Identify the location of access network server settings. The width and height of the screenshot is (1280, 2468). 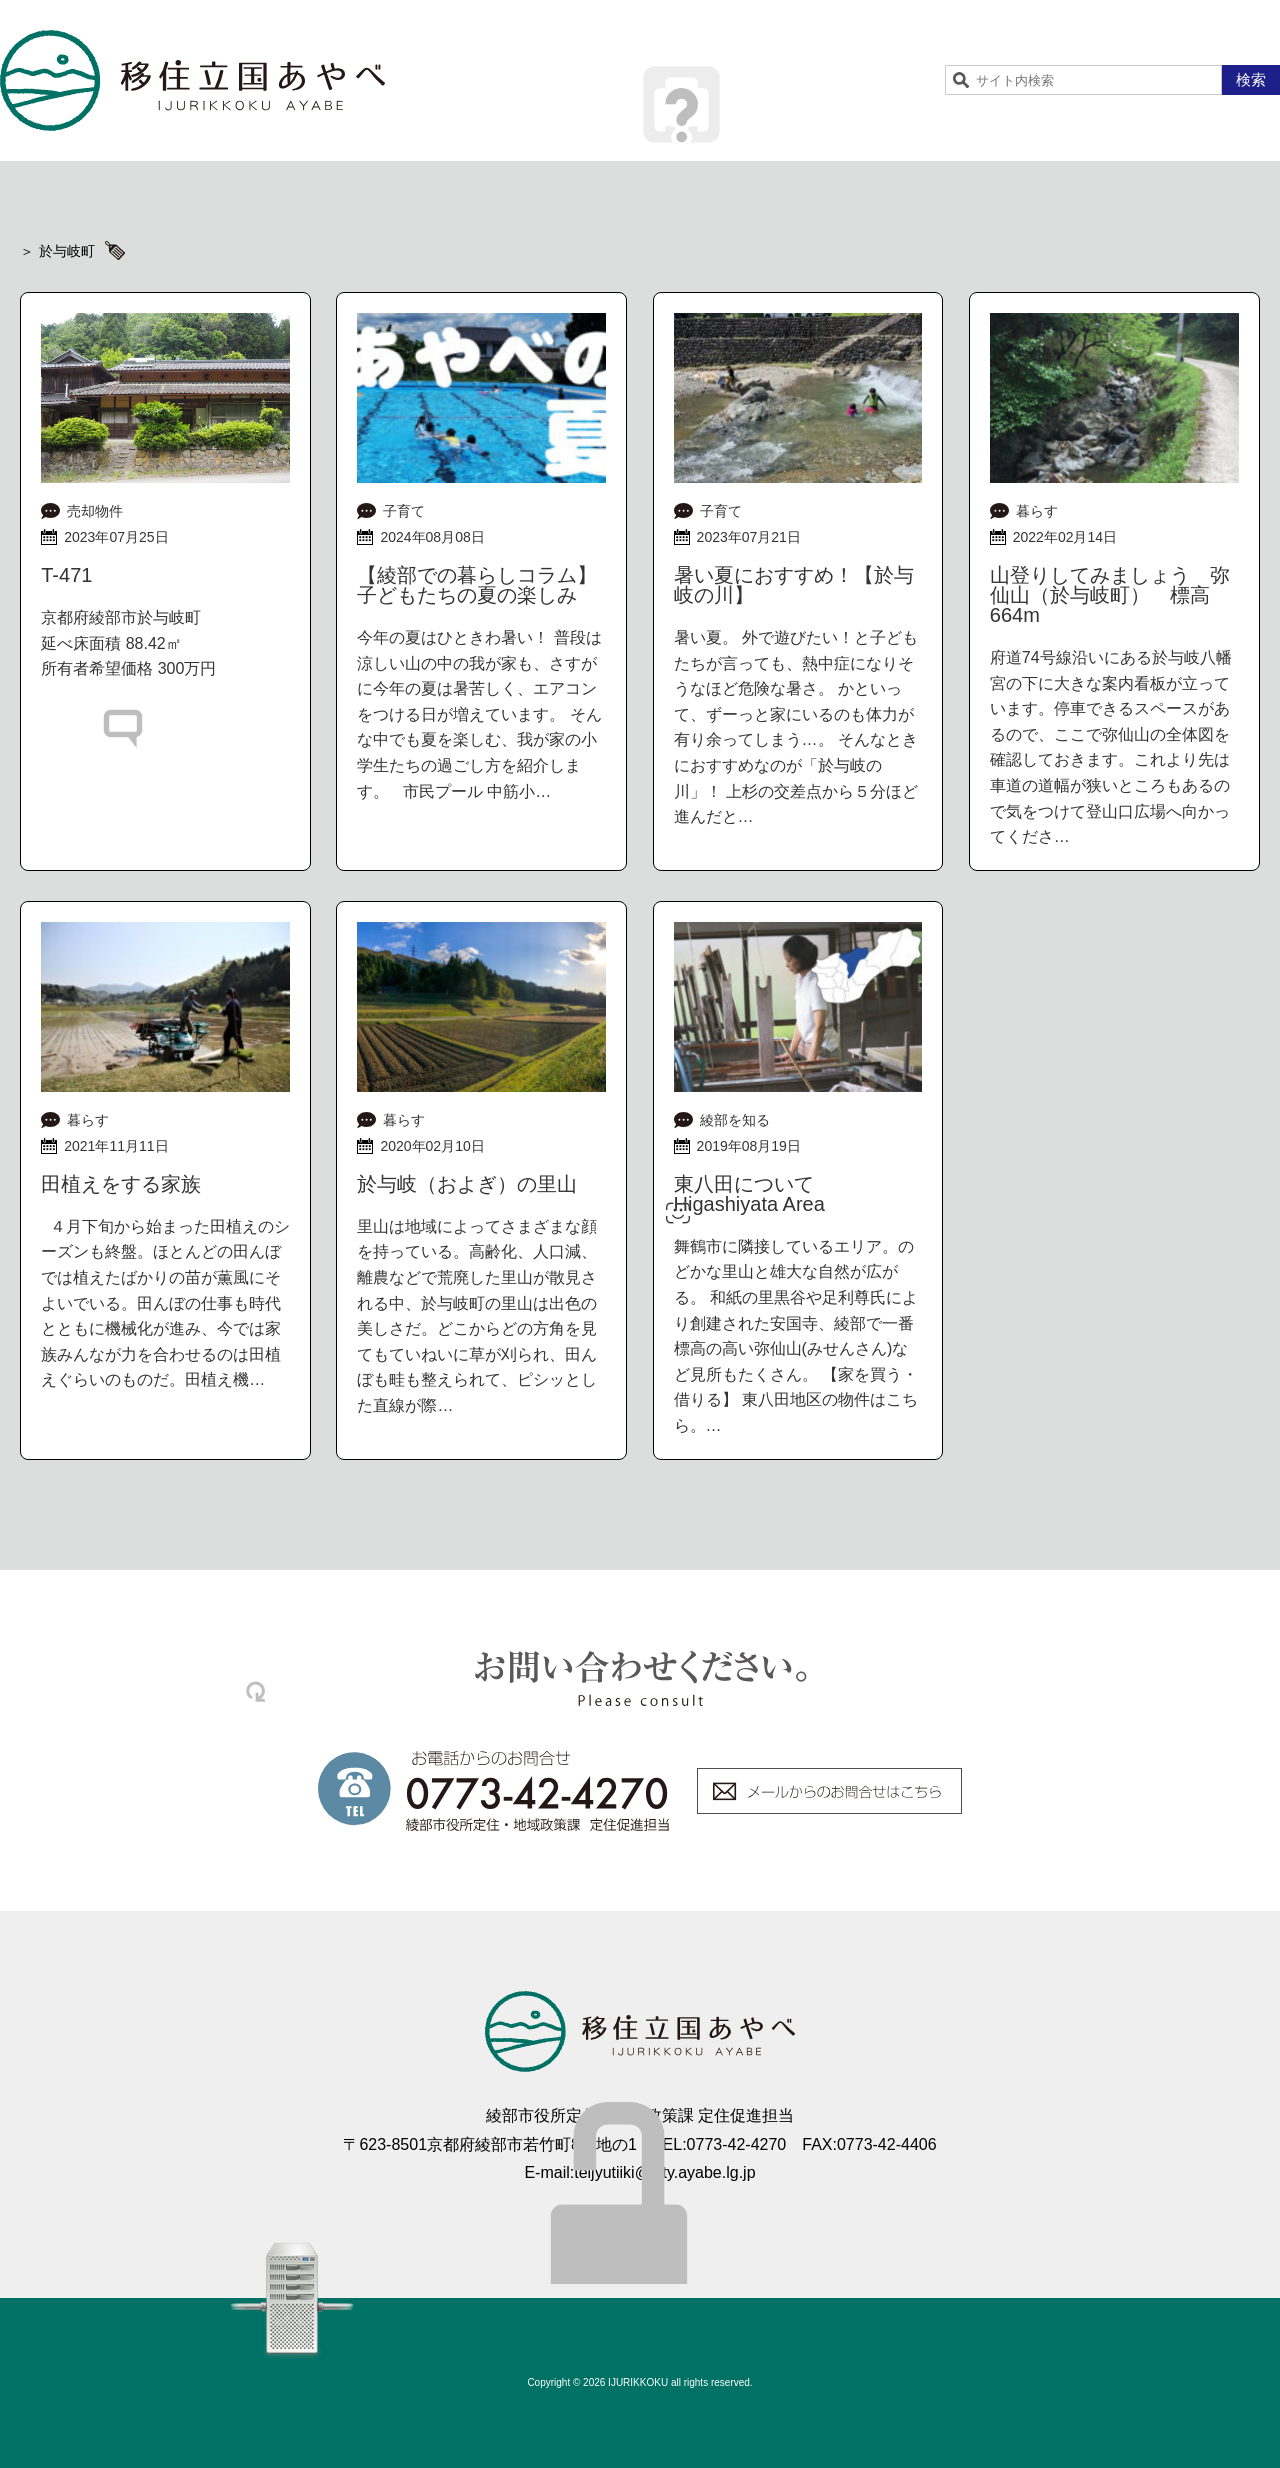
(292, 2300).